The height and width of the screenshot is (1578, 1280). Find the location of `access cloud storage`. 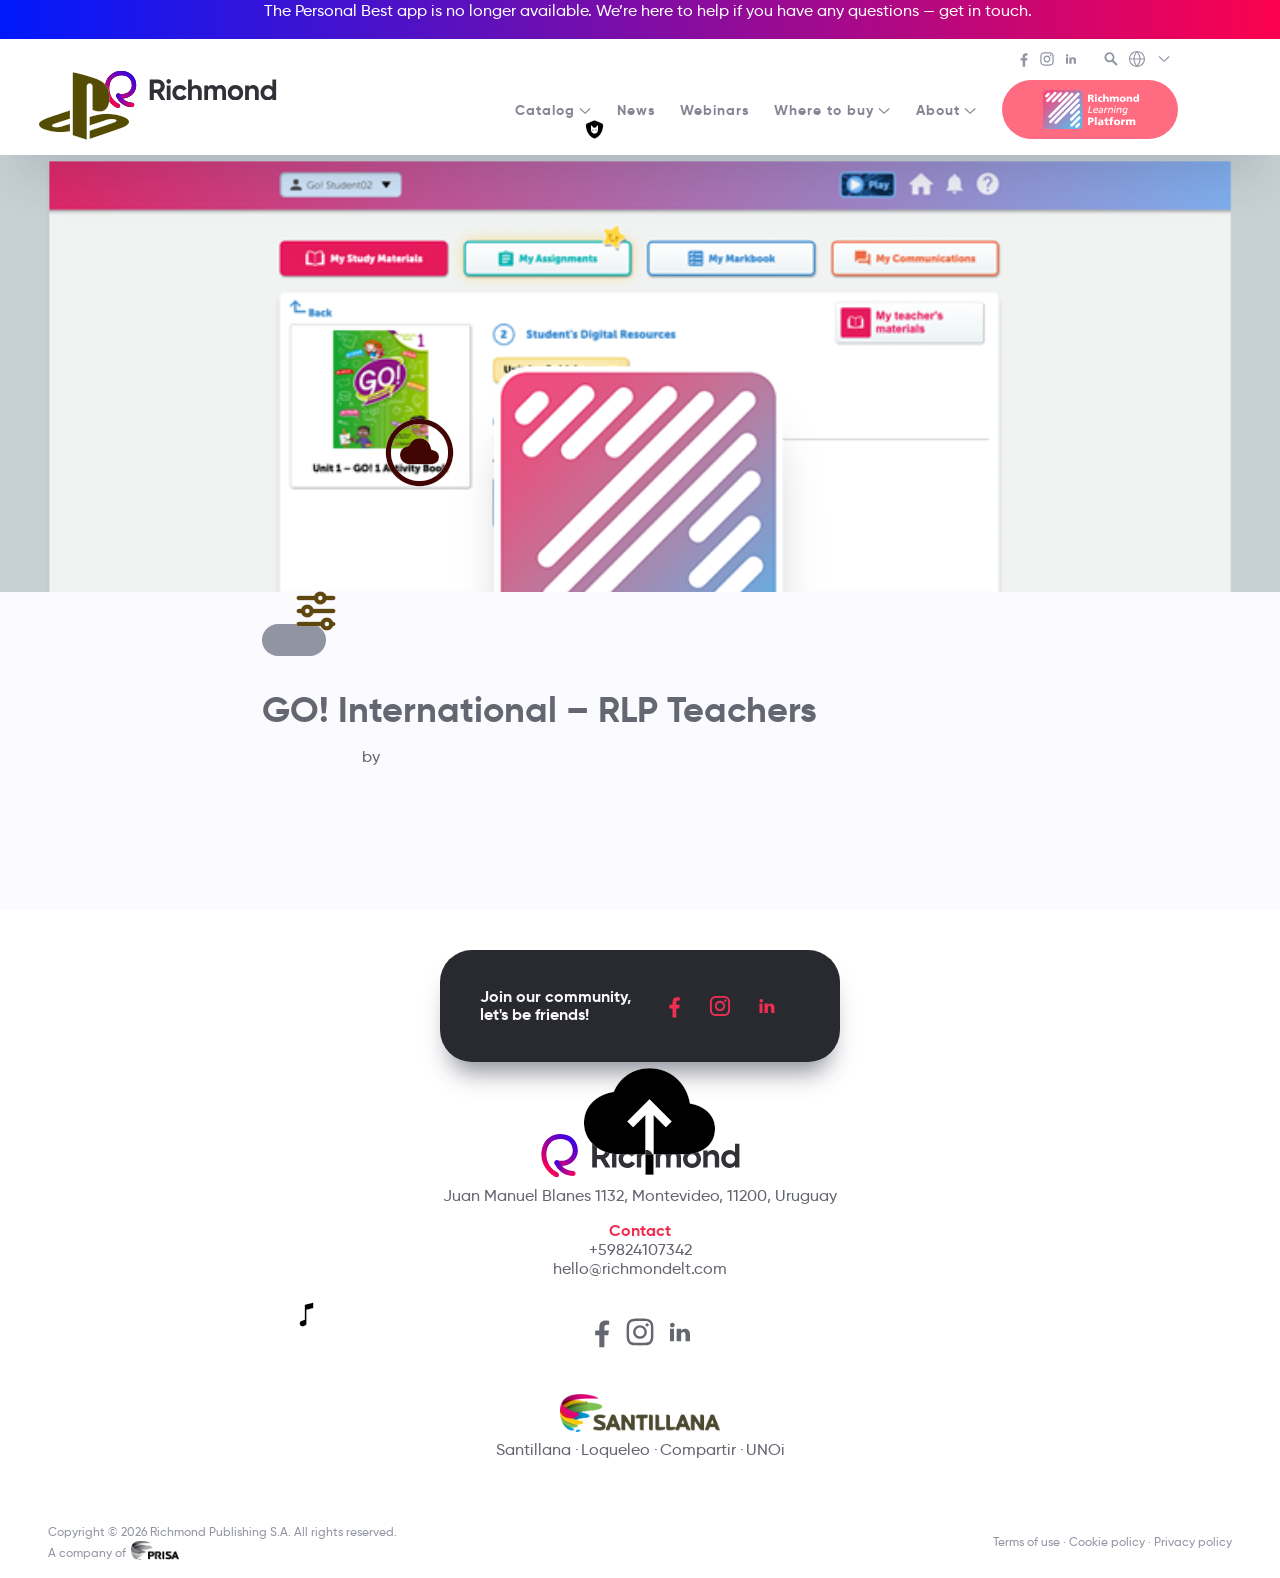

access cloud storage is located at coordinates (419, 452).